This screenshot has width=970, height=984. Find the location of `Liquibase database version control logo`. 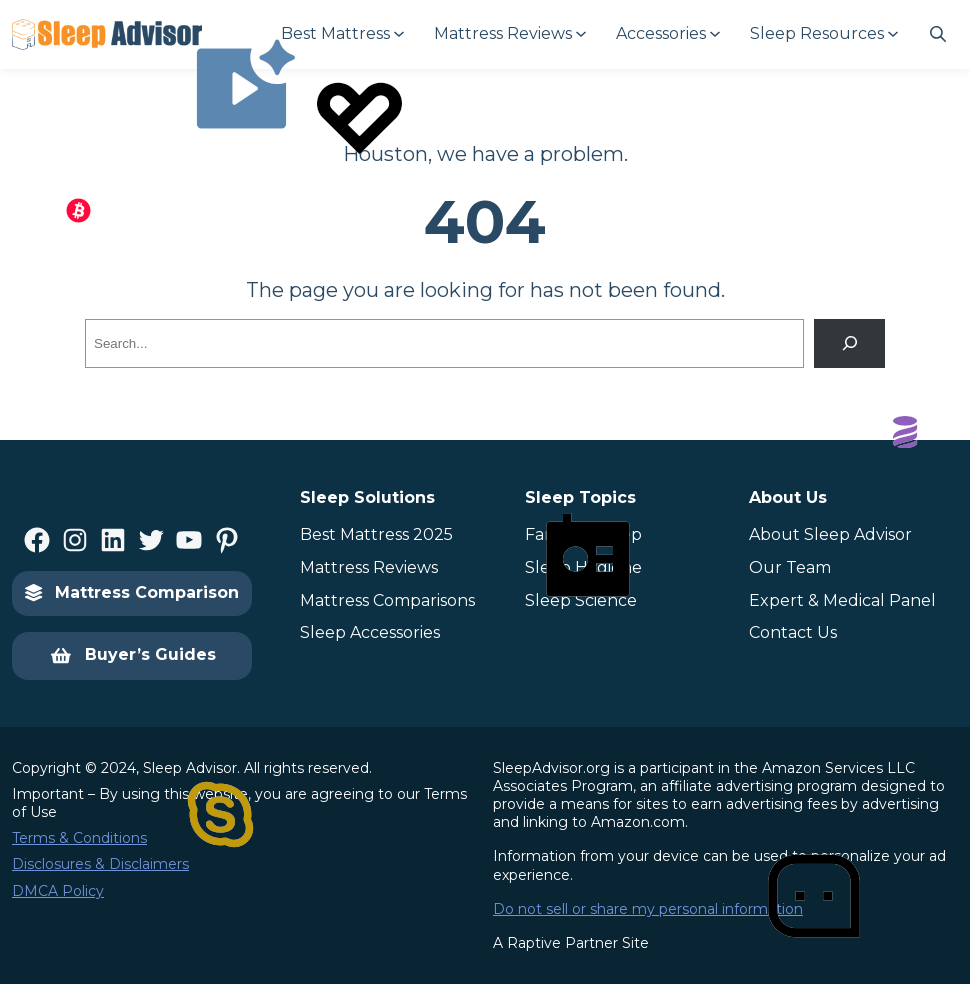

Liquibase database version control logo is located at coordinates (905, 432).